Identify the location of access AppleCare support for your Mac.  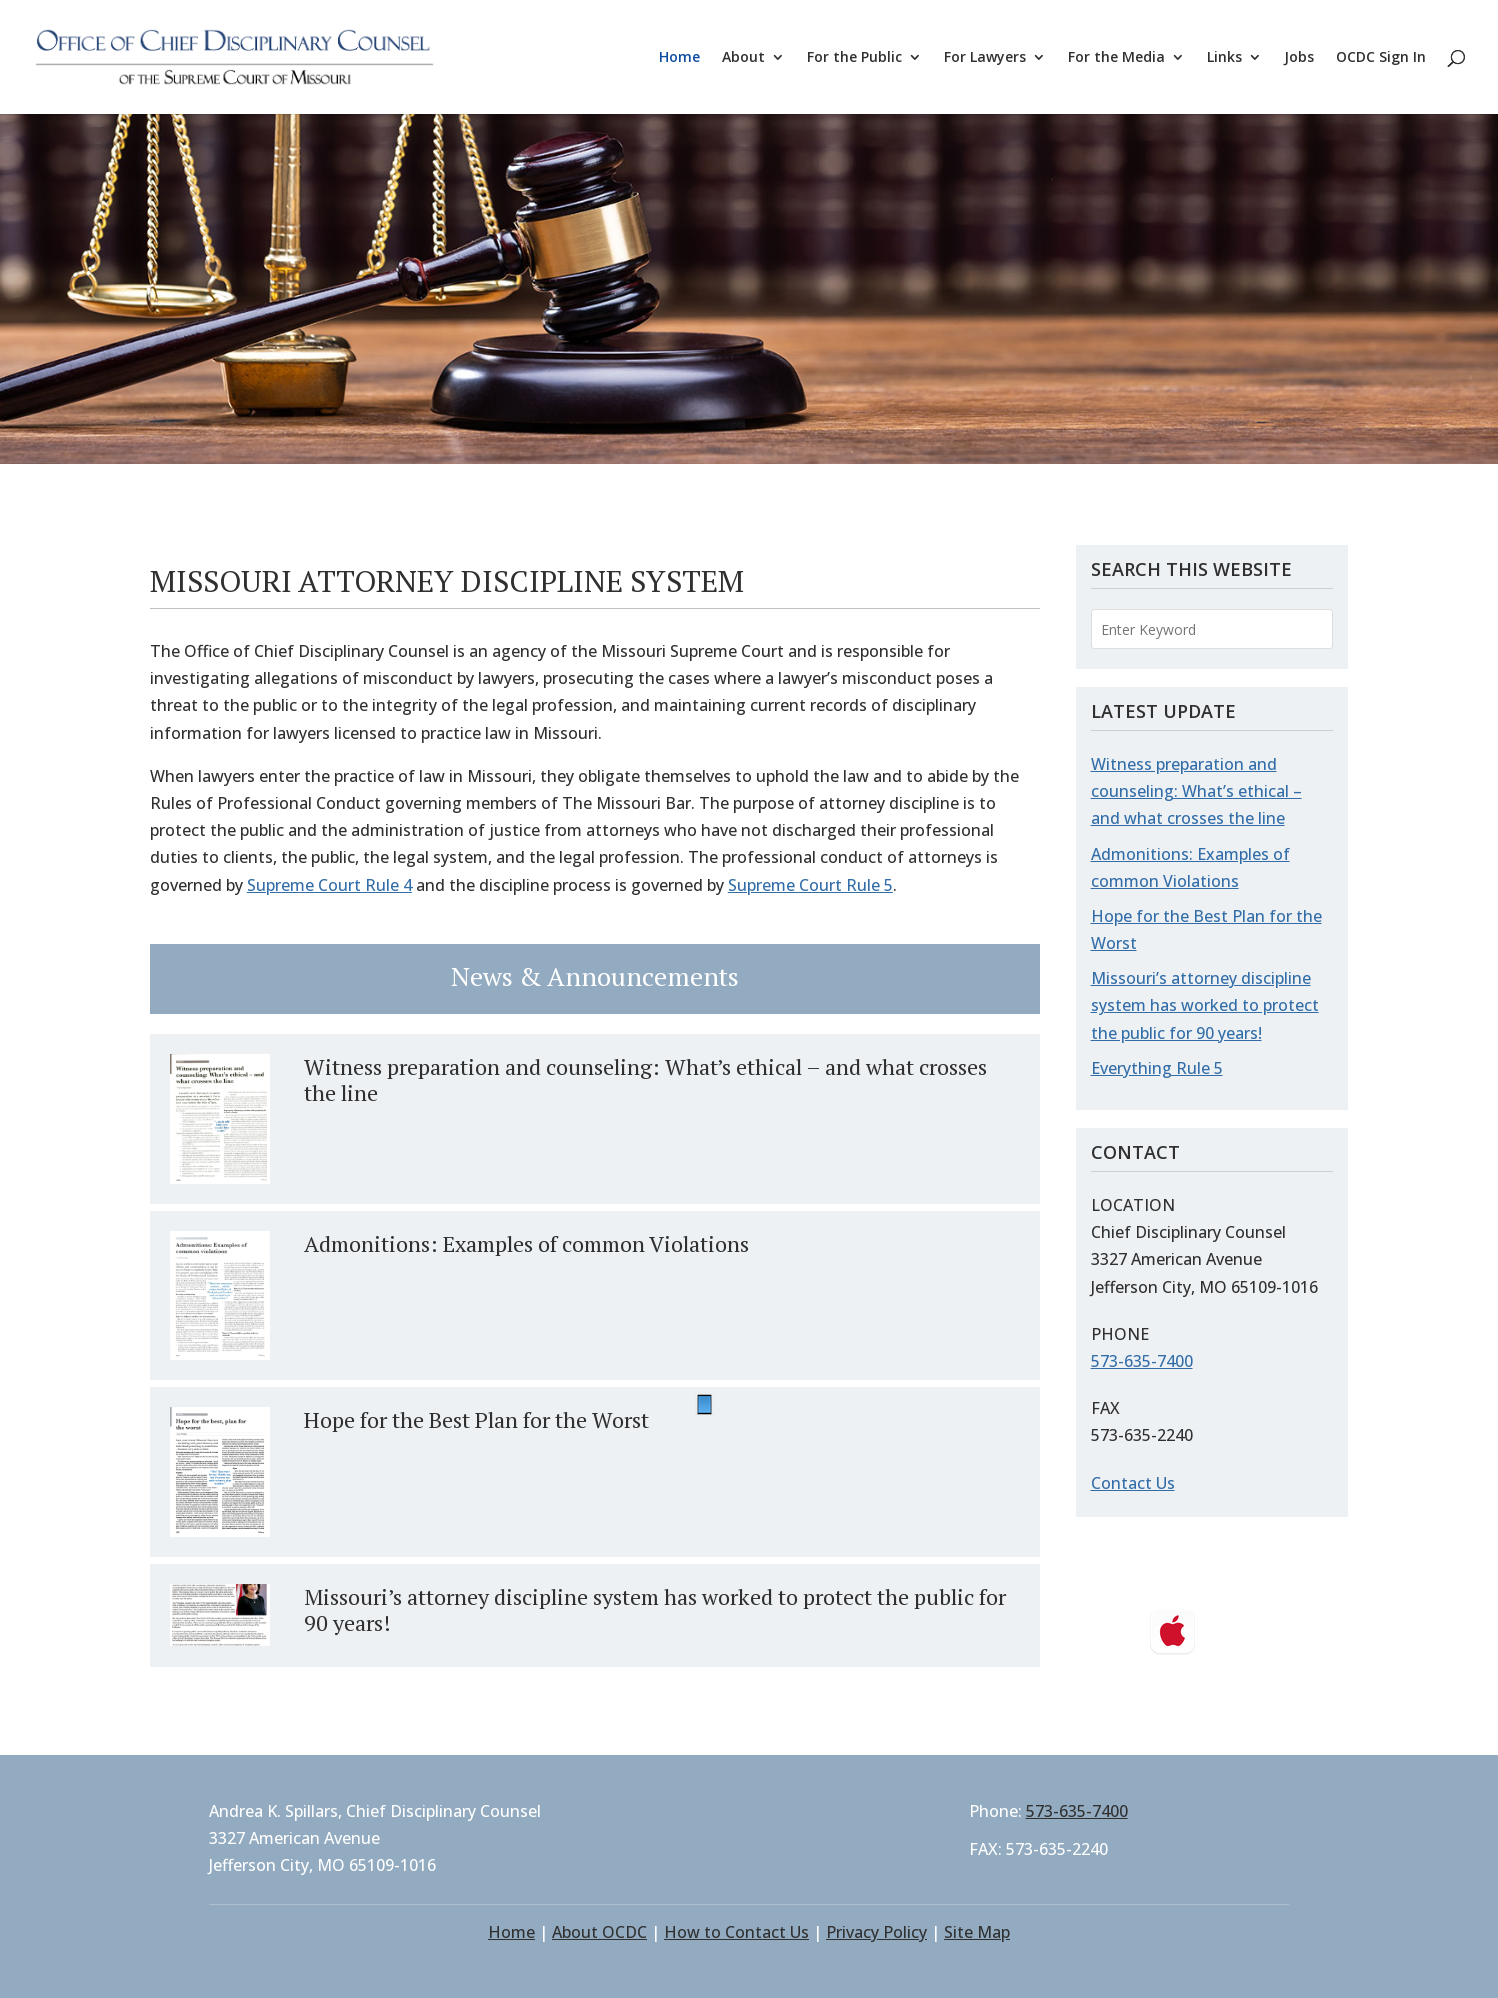
(1172, 1631).